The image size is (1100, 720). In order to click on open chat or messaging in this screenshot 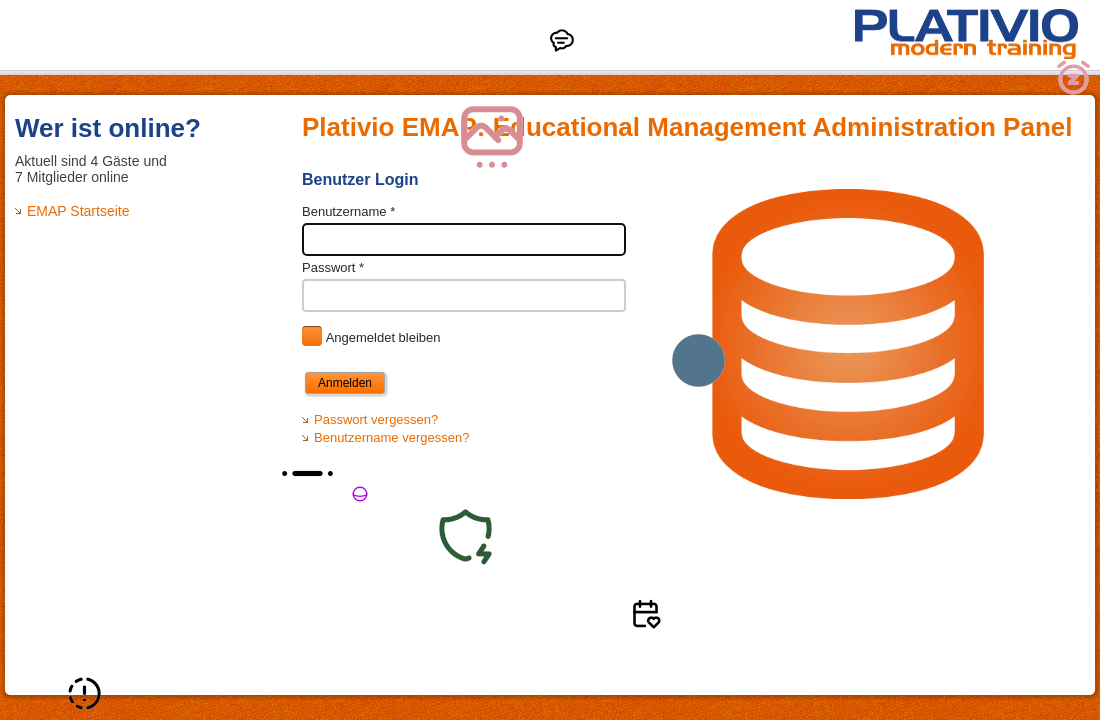, I will do `click(561, 40)`.